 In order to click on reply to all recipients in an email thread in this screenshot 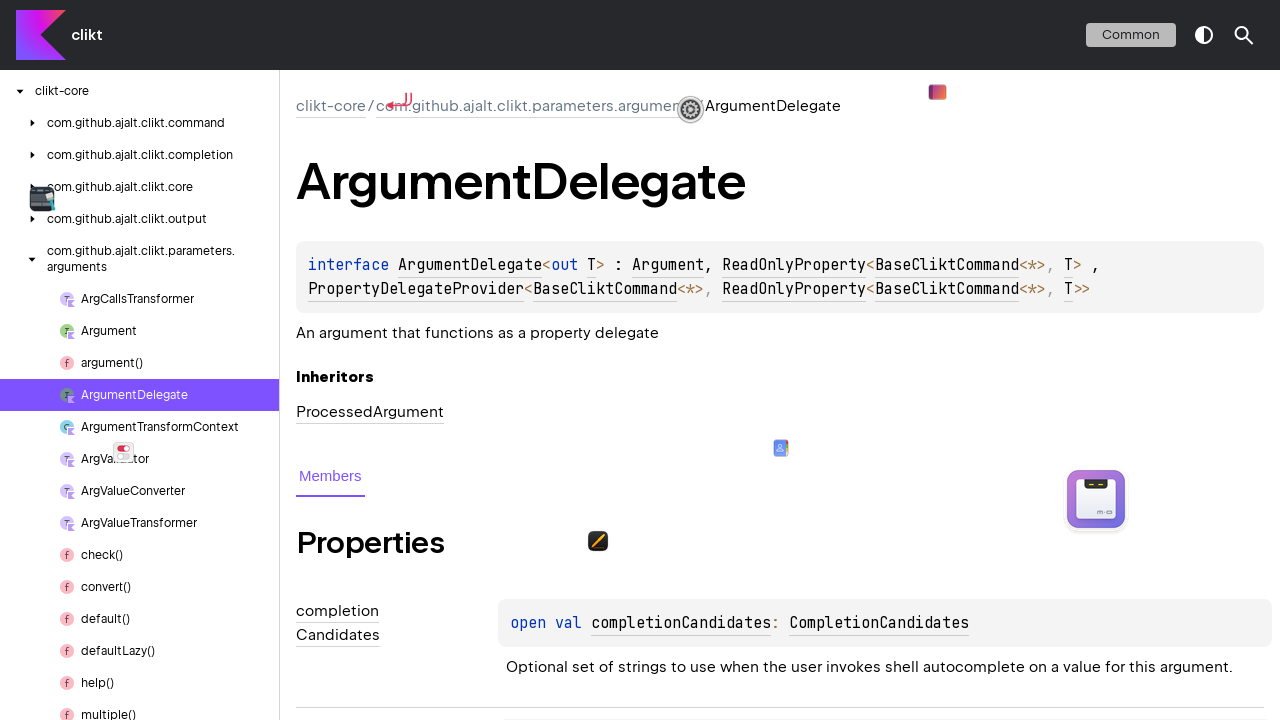, I will do `click(398, 99)`.